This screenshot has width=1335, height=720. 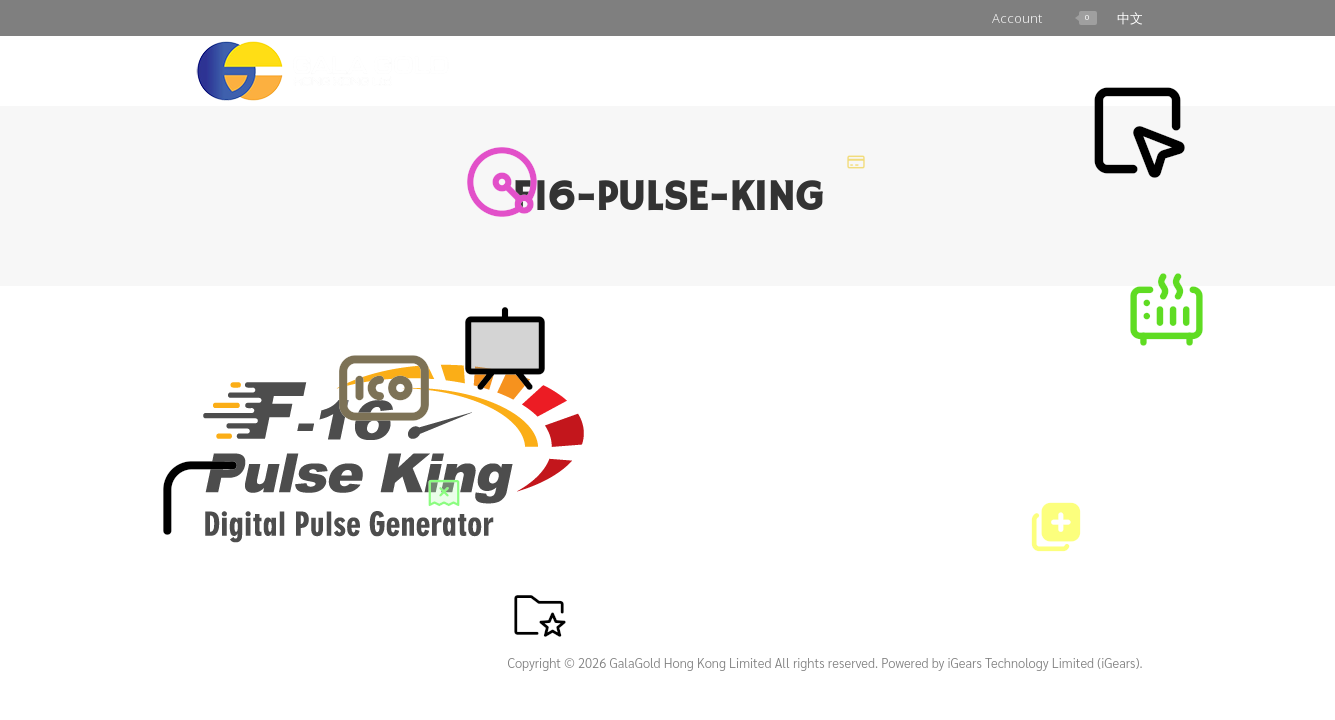 What do you see at coordinates (200, 498) in the screenshot?
I see `apply rounded corners to a selected element` at bounding box center [200, 498].